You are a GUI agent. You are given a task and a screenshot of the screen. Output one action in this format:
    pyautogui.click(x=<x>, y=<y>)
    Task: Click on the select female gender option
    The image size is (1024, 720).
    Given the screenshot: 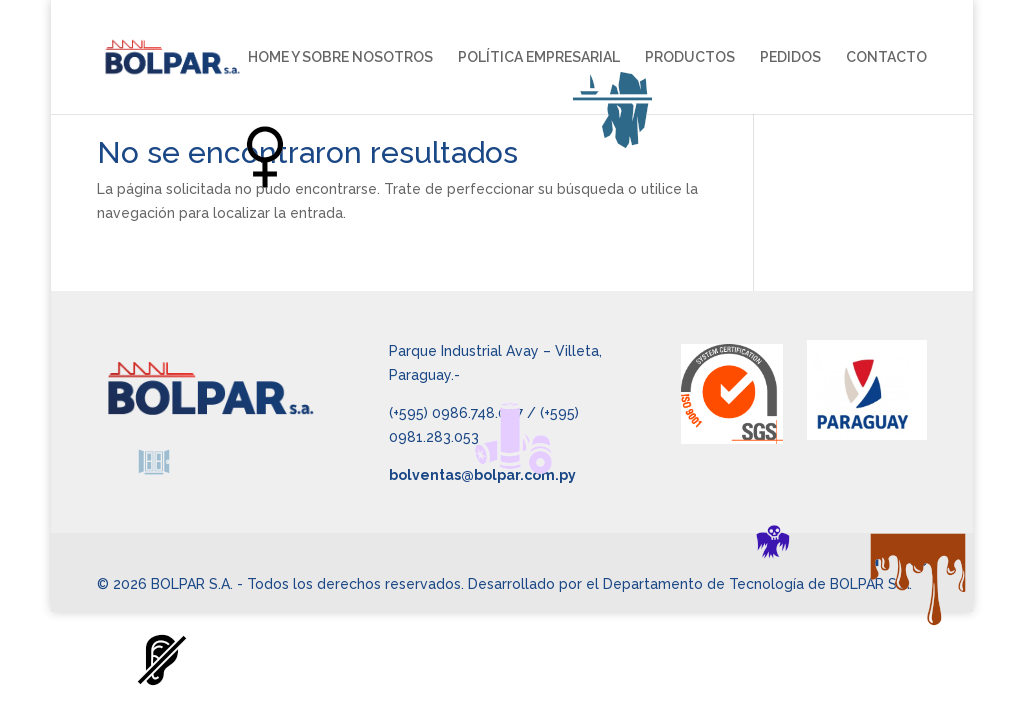 What is the action you would take?
    pyautogui.click(x=265, y=157)
    